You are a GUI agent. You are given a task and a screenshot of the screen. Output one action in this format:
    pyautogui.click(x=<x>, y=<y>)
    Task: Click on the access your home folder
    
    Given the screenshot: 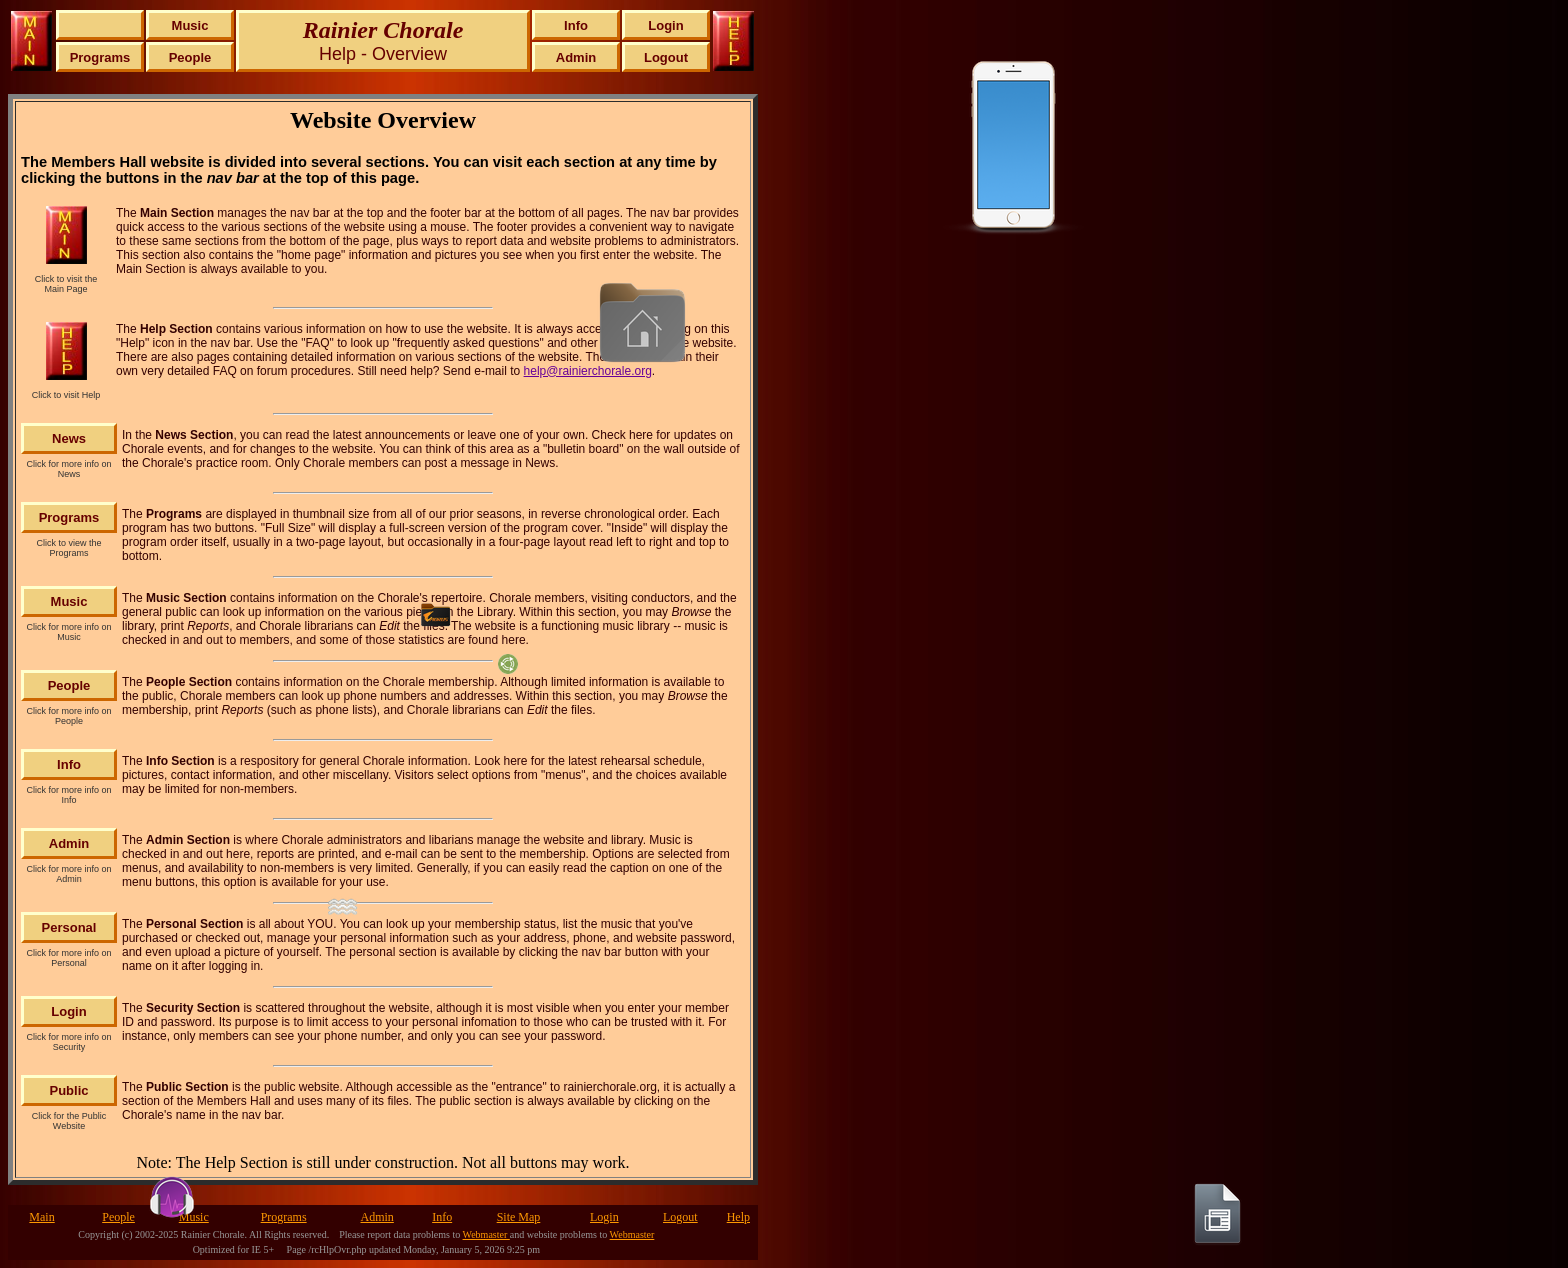 What is the action you would take?
    pyautogui.click(x=642, y=322)
    